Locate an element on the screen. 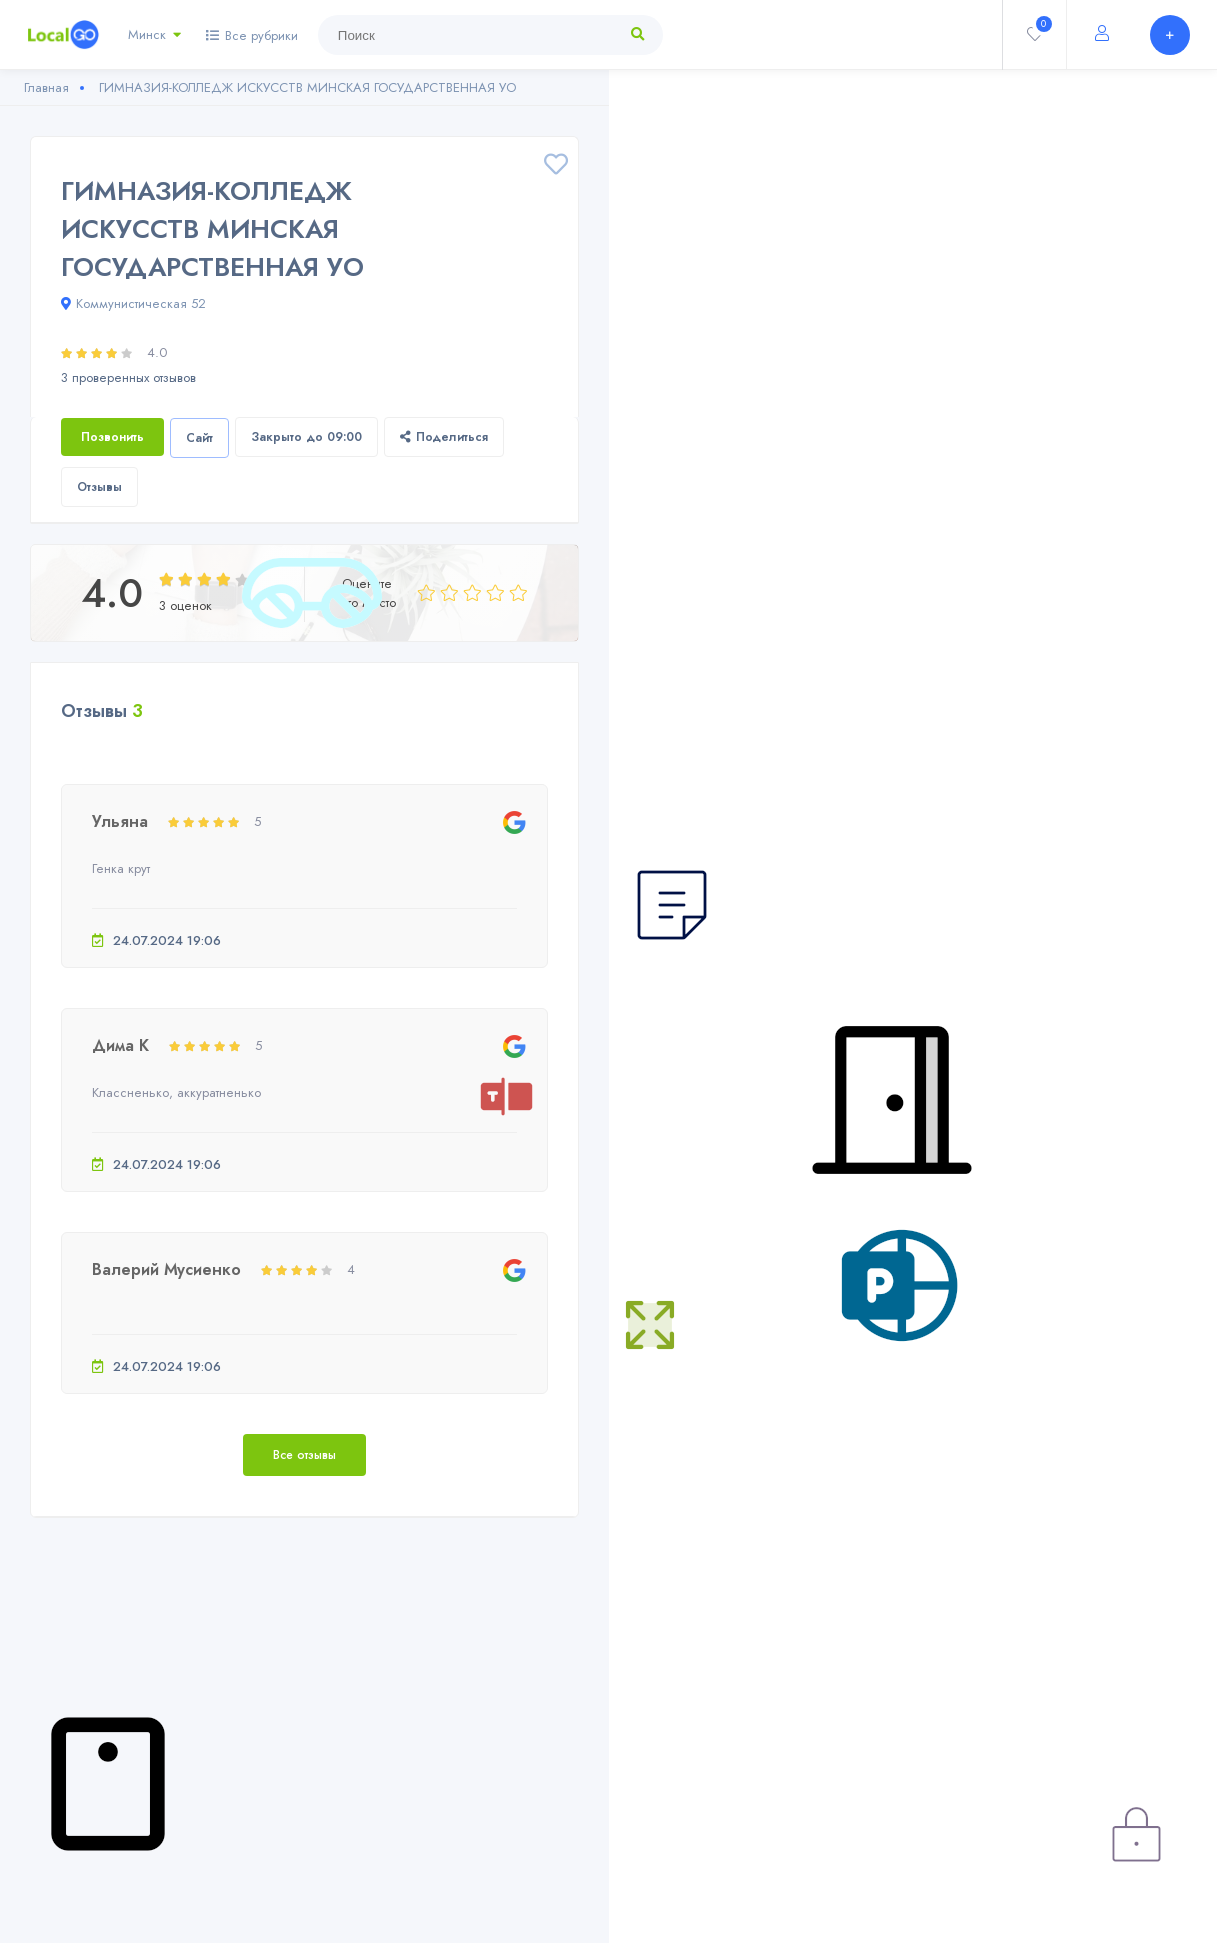  tablet device with front-facing camera is located at coordinates (108, 1784).